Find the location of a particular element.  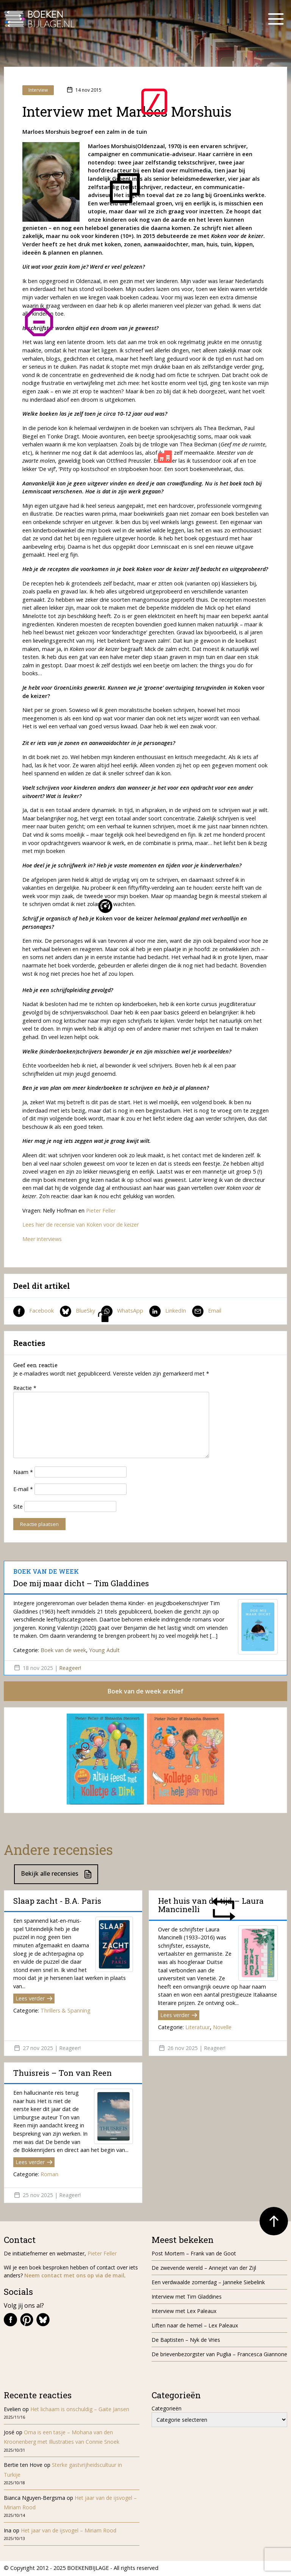

enable repeat or loop playback is located at coordinates (224, 1909).